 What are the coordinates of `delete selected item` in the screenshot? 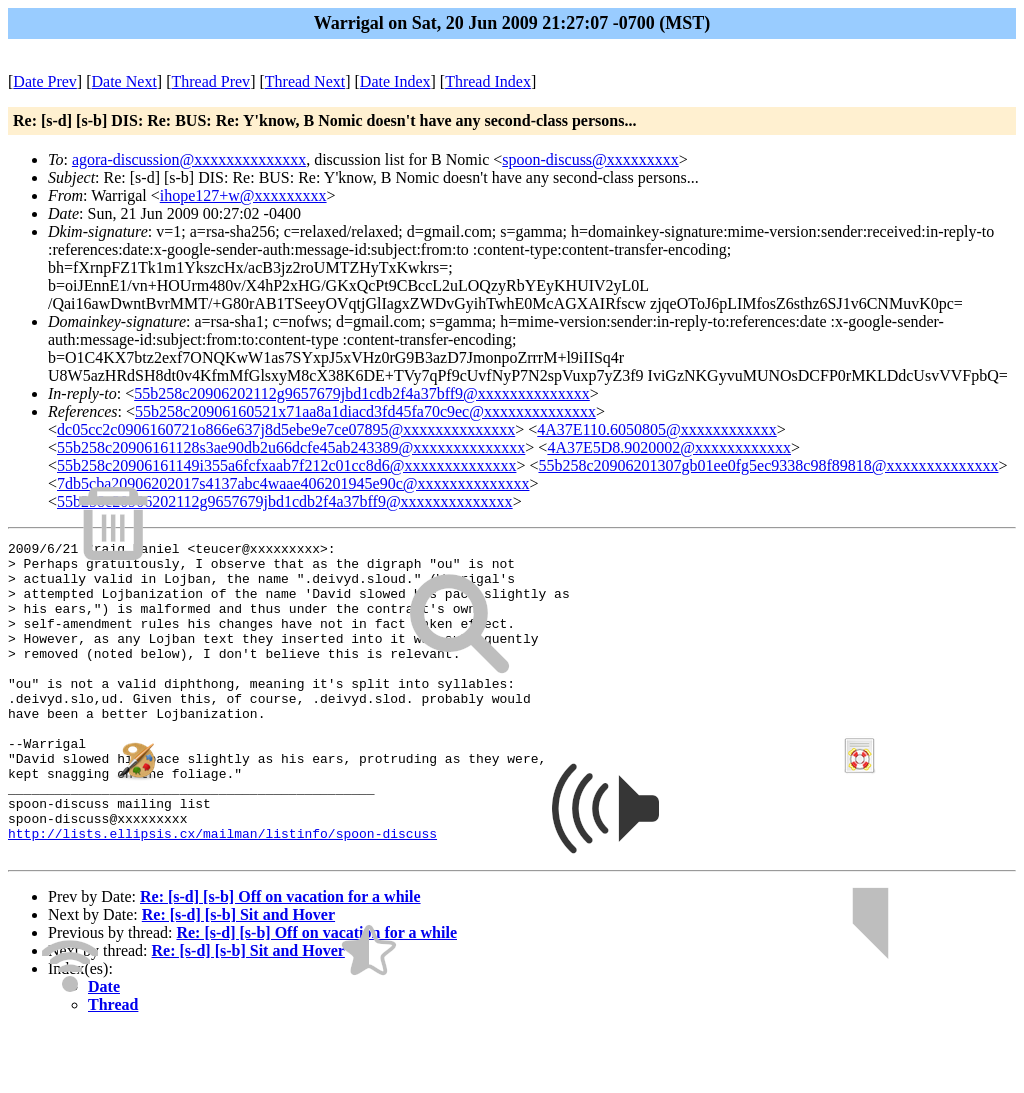 It's located at (115, 523).